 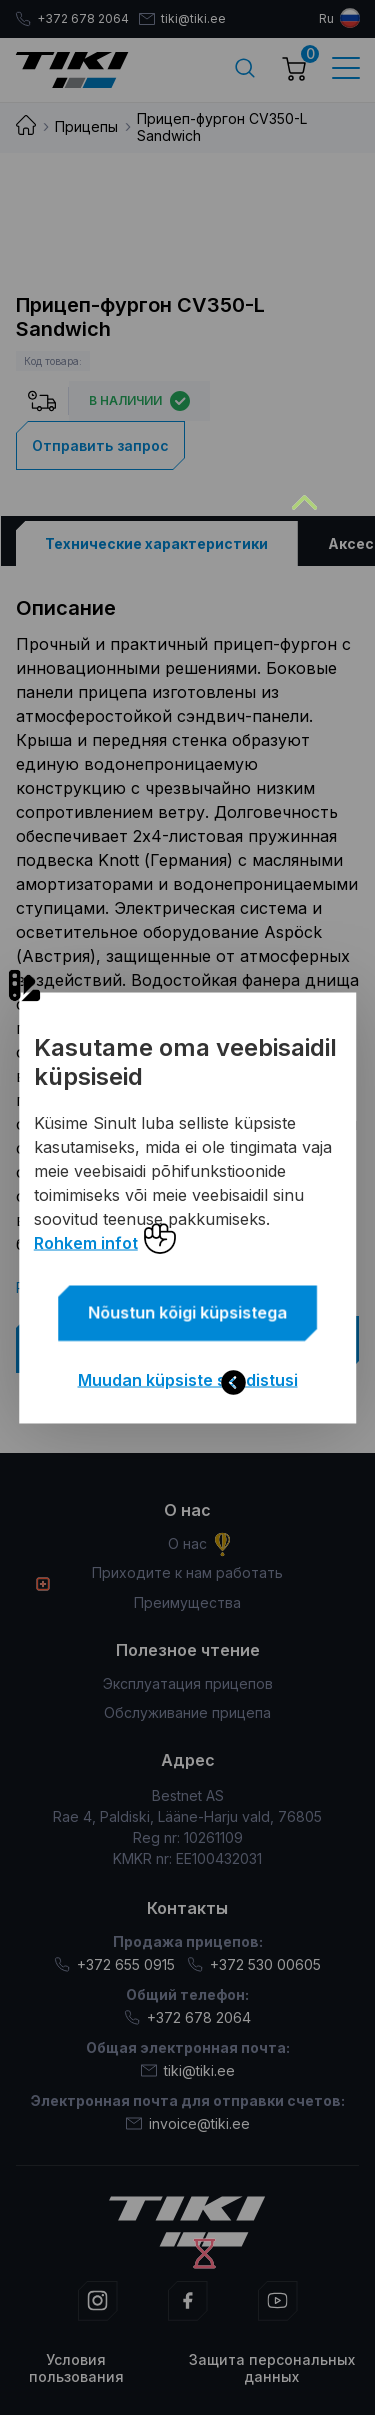 I want to click on indicates loading or processing in progress, so click(x=204, y=2253).